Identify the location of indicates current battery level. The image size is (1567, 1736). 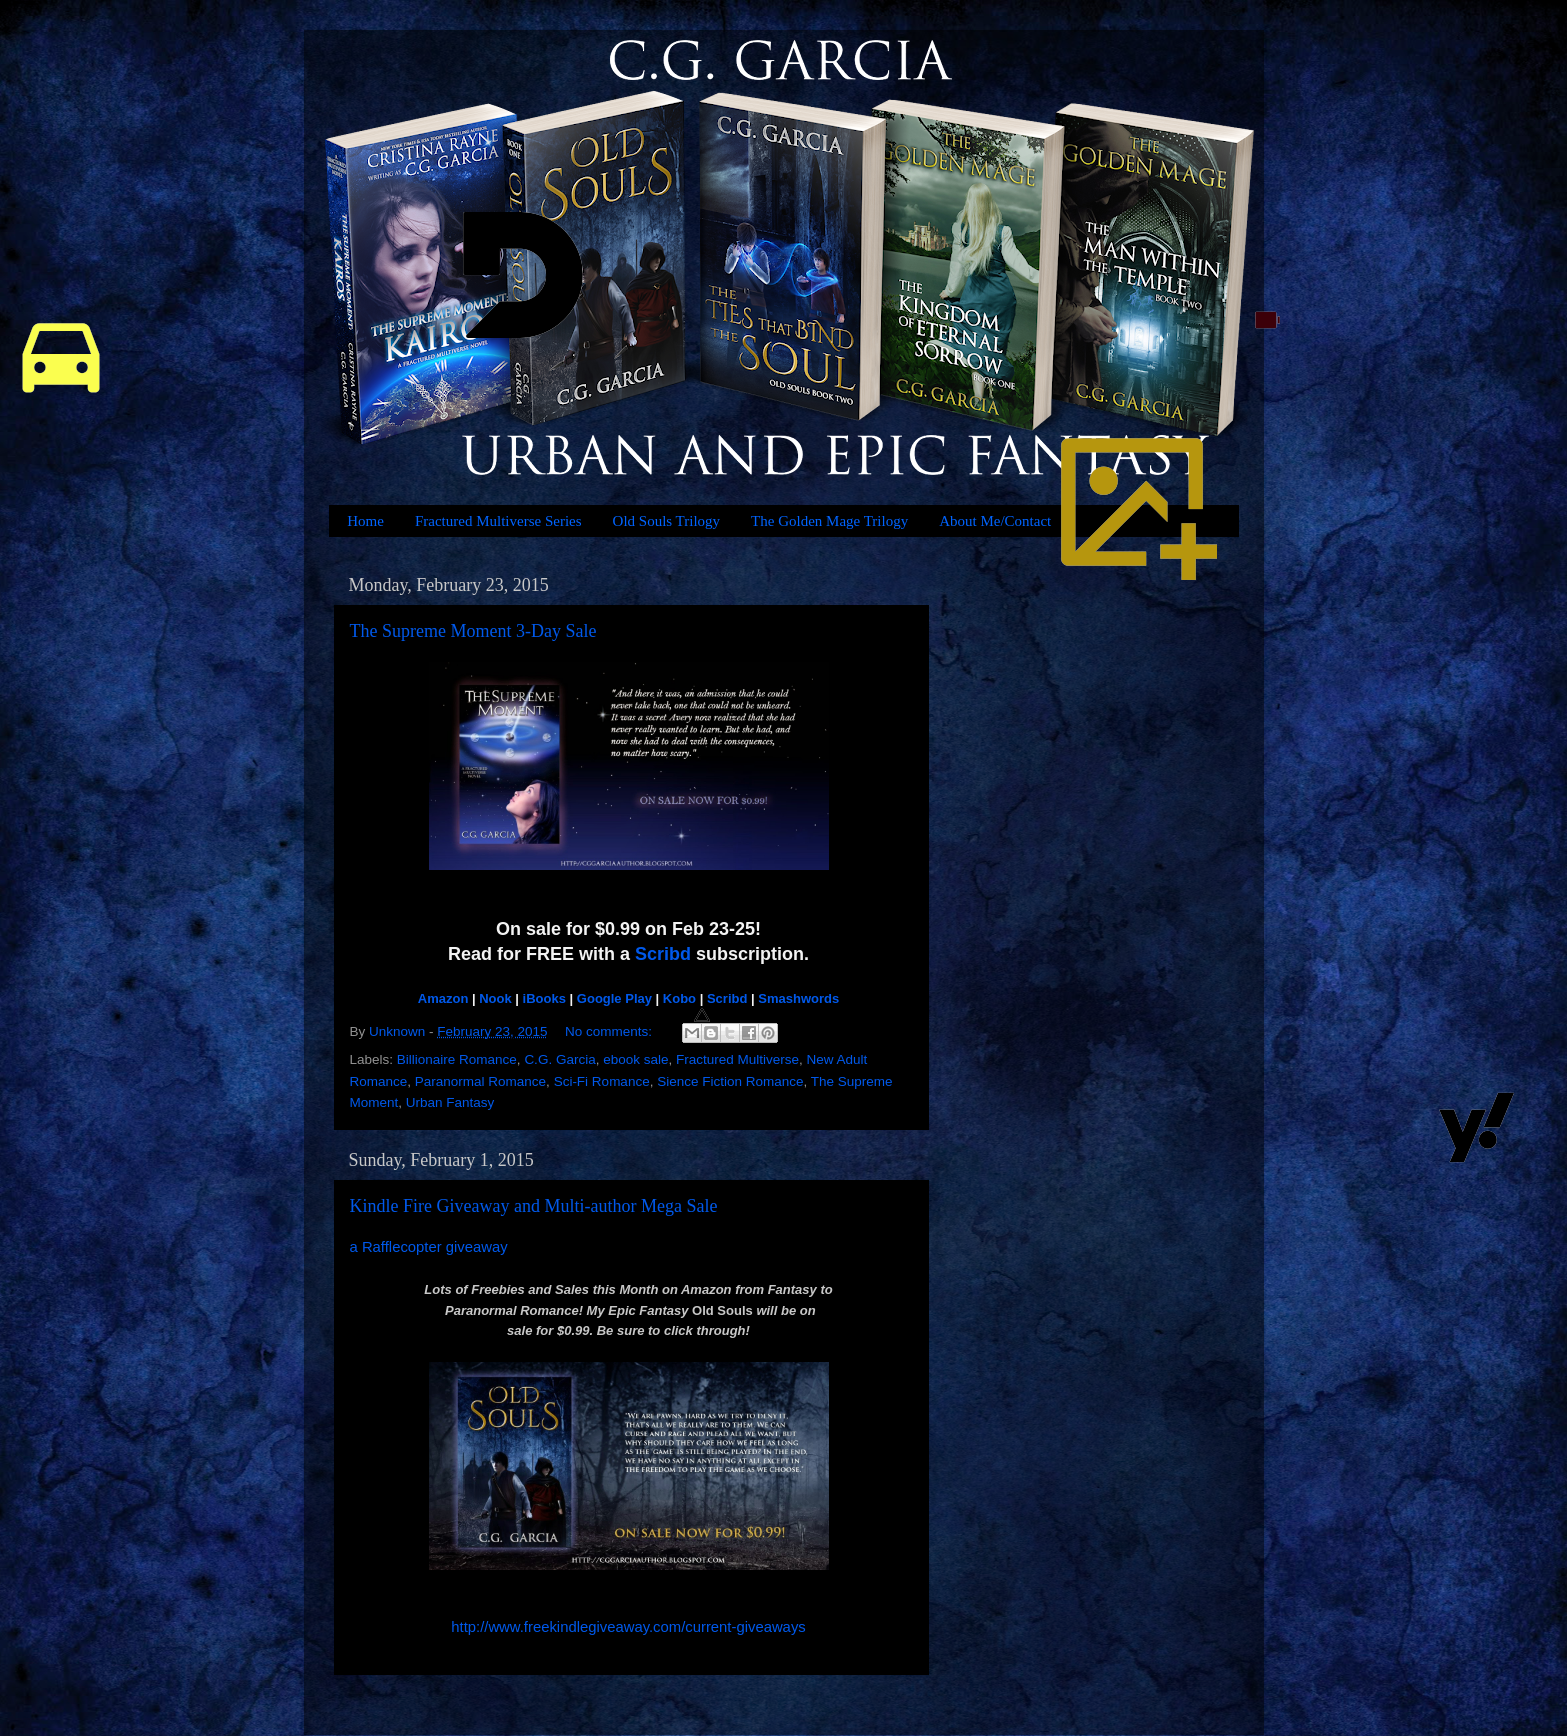
(1267, 320).